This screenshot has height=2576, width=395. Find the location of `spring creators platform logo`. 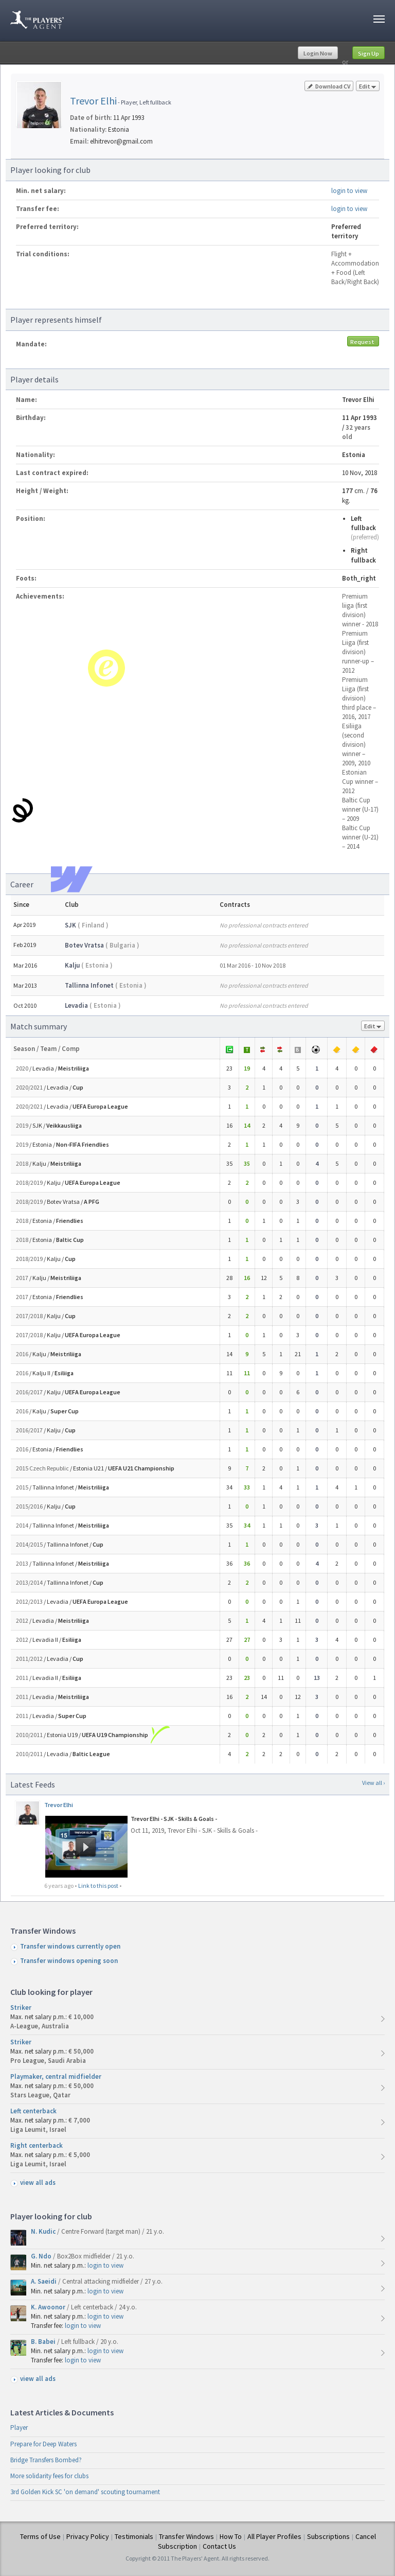

spring creators platform logo is located at coordinates (22, 810).